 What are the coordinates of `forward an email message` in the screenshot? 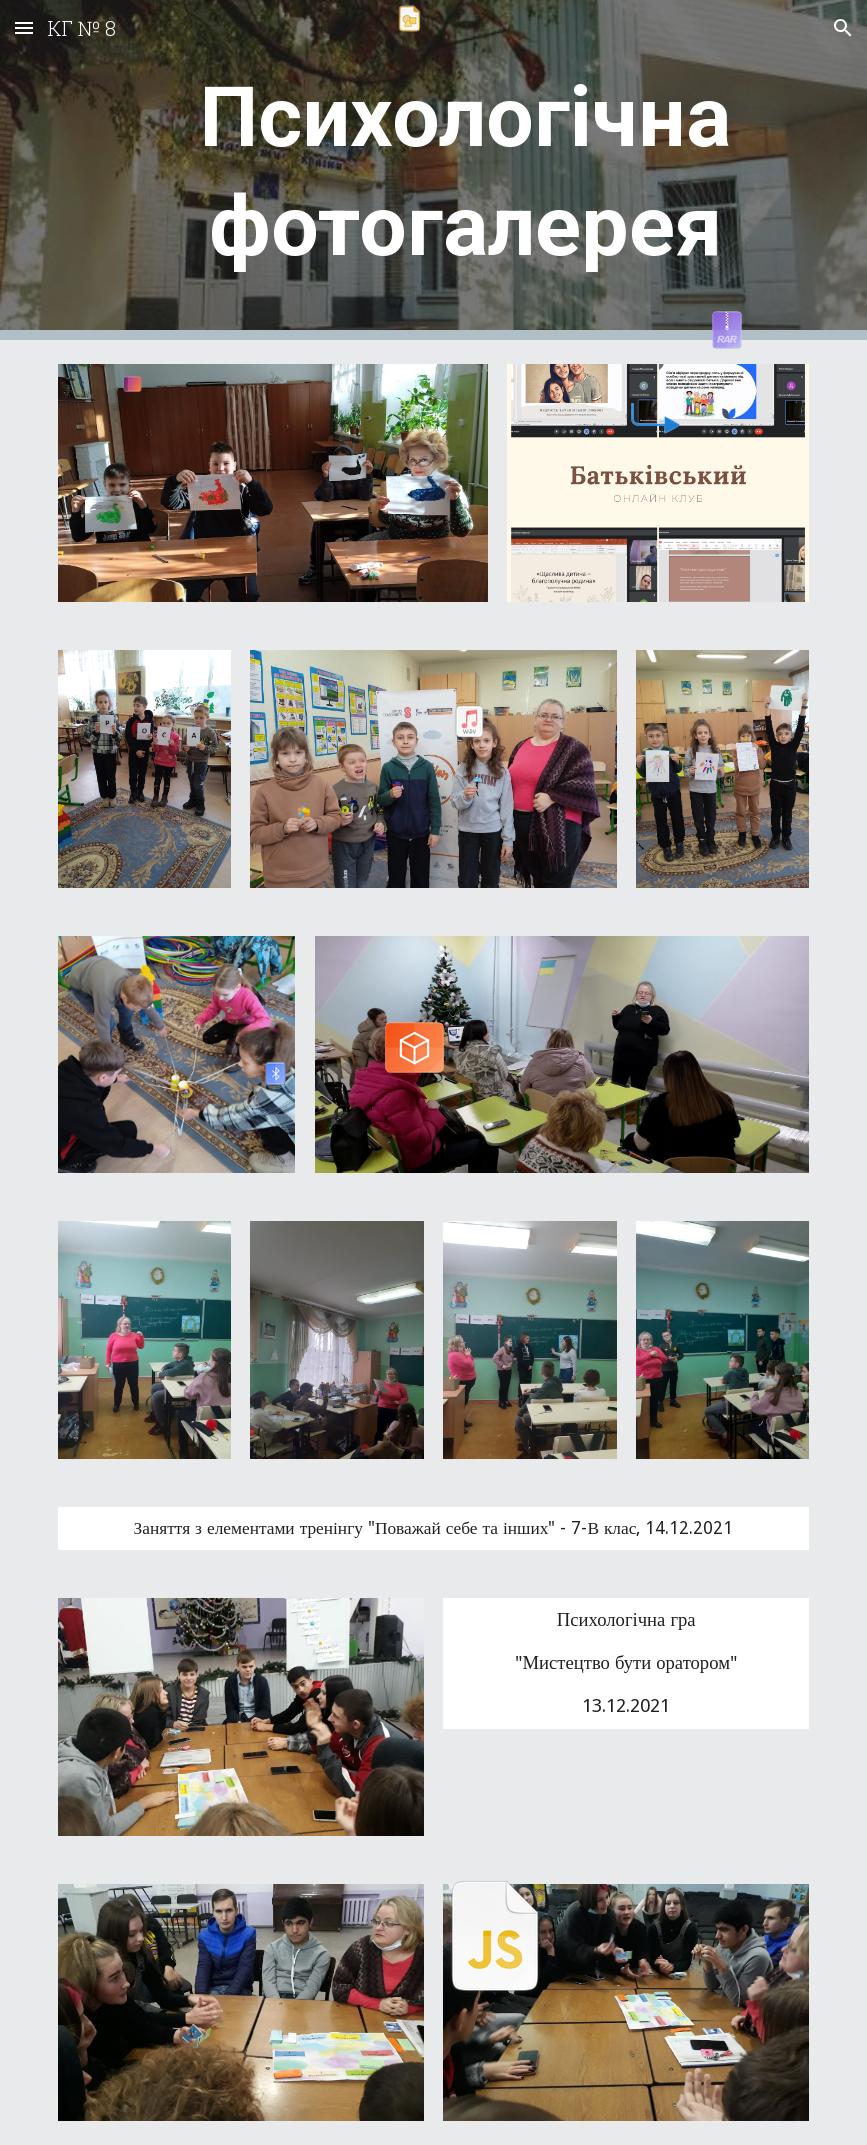 It's located at (656, 414).